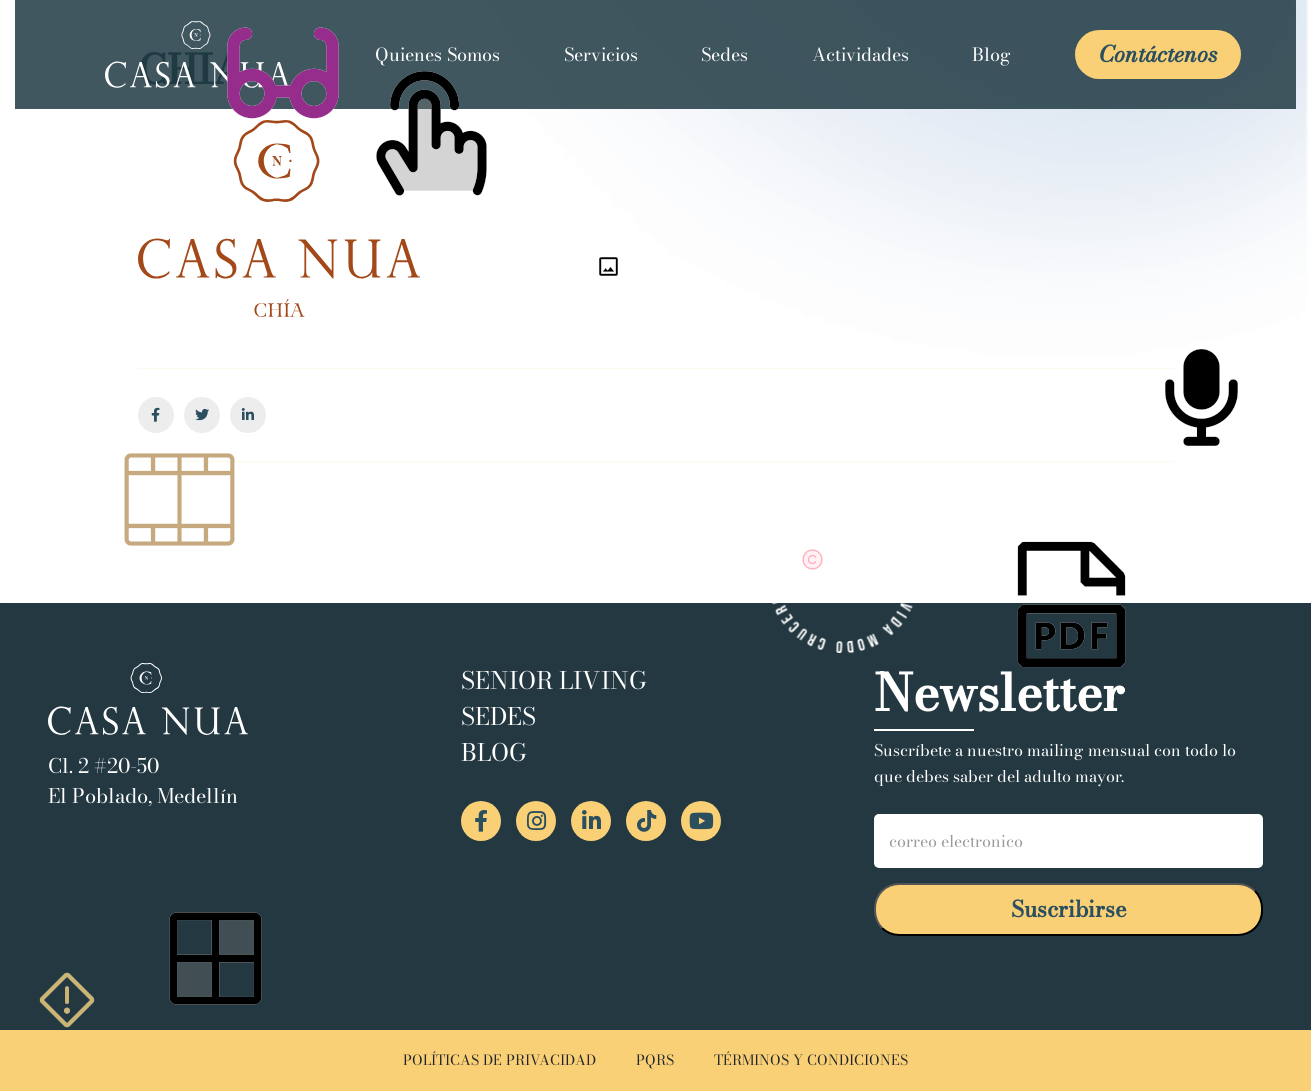 Image resolution: width=1311 pixels, height=1091 pixels. What do you see at coordinates (67, 1000) in the screenshot?
I see `indicates a warning or caution state` at bounding box center [67, 1000].